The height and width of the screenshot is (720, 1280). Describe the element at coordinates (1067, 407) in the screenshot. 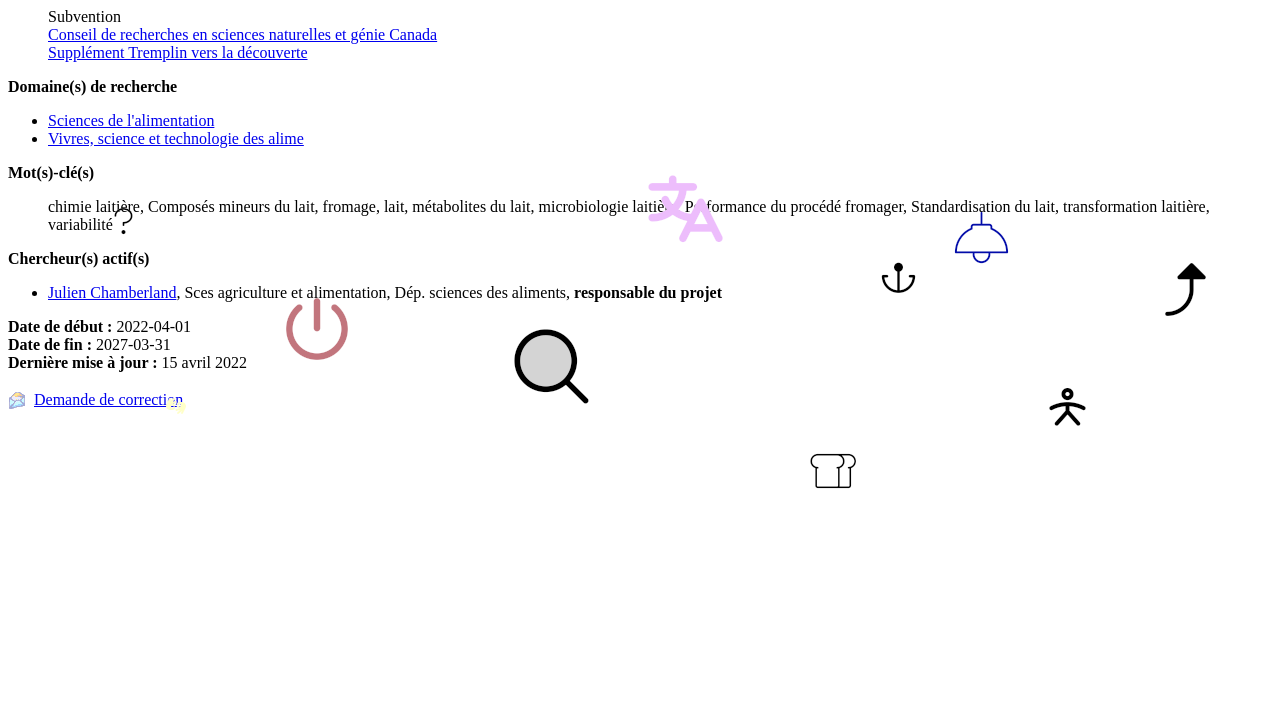

I see `view user profile` at that location.